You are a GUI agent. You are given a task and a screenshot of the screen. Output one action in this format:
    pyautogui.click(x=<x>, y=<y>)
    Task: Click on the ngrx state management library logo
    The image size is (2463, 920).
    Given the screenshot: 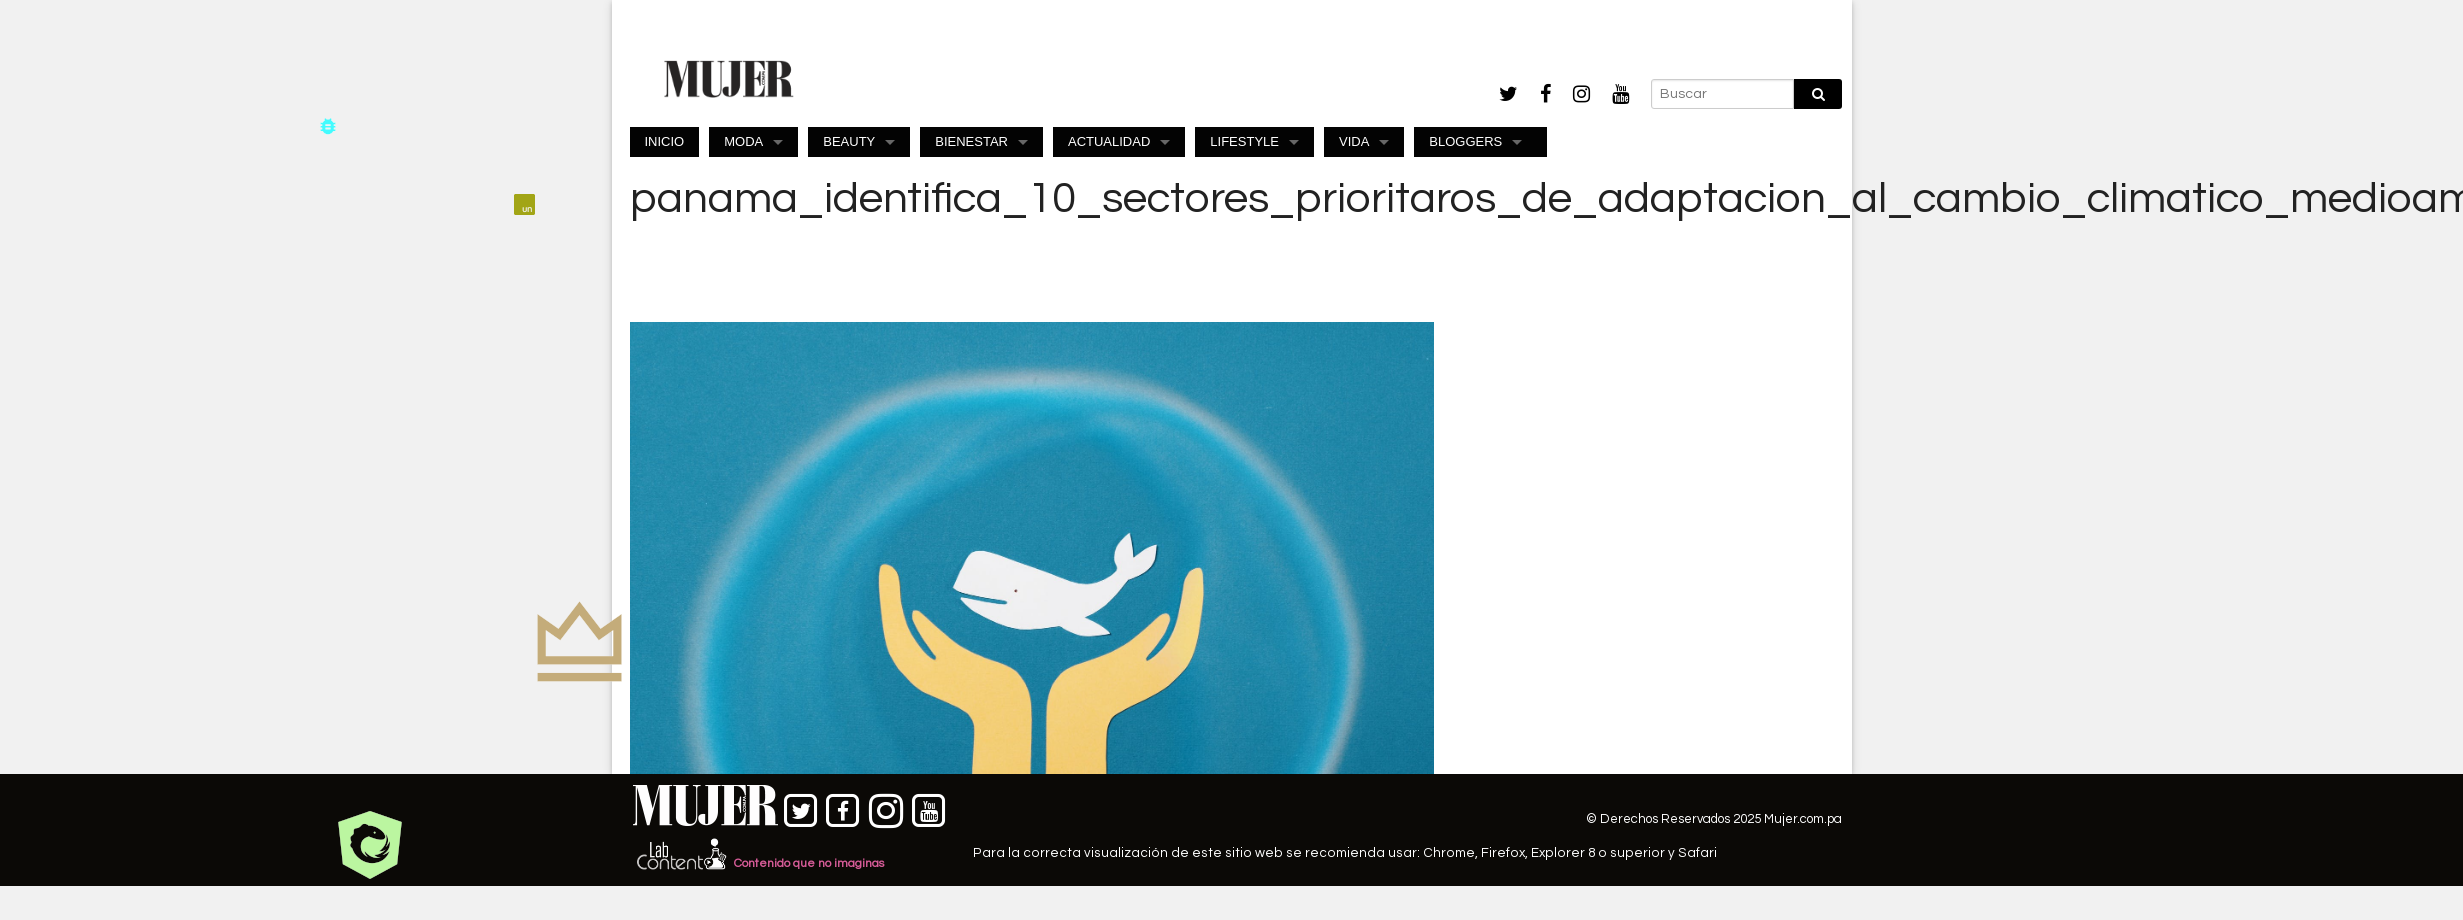 What is the action you would take?
    pyautogui.click(x=370, y=845)
    